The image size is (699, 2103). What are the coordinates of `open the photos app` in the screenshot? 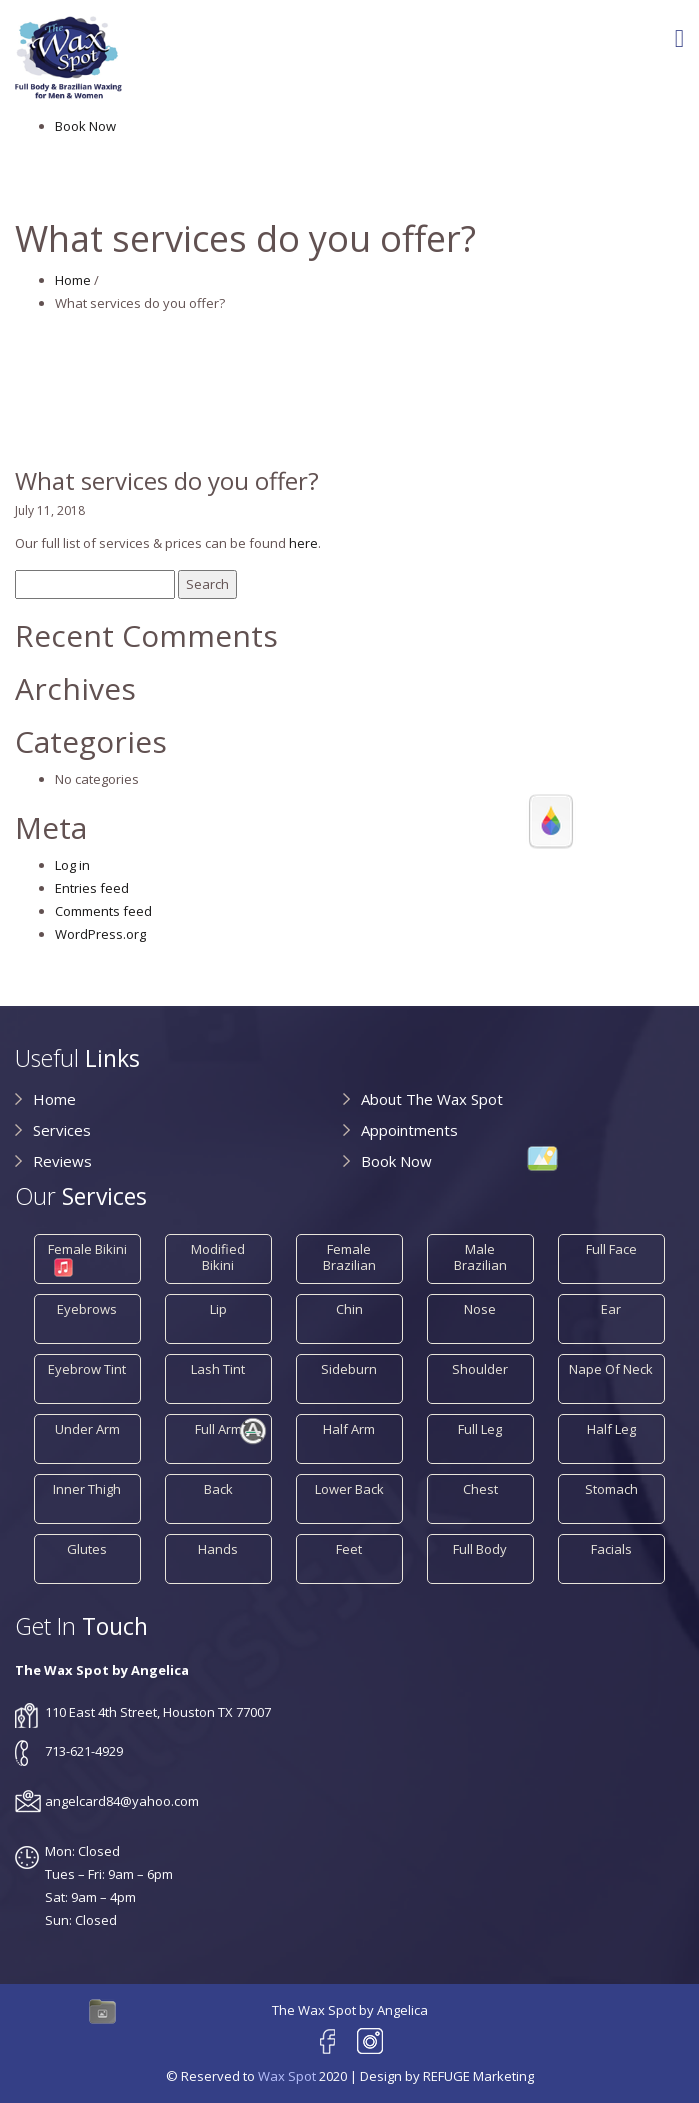 It's located at (542, 1158).